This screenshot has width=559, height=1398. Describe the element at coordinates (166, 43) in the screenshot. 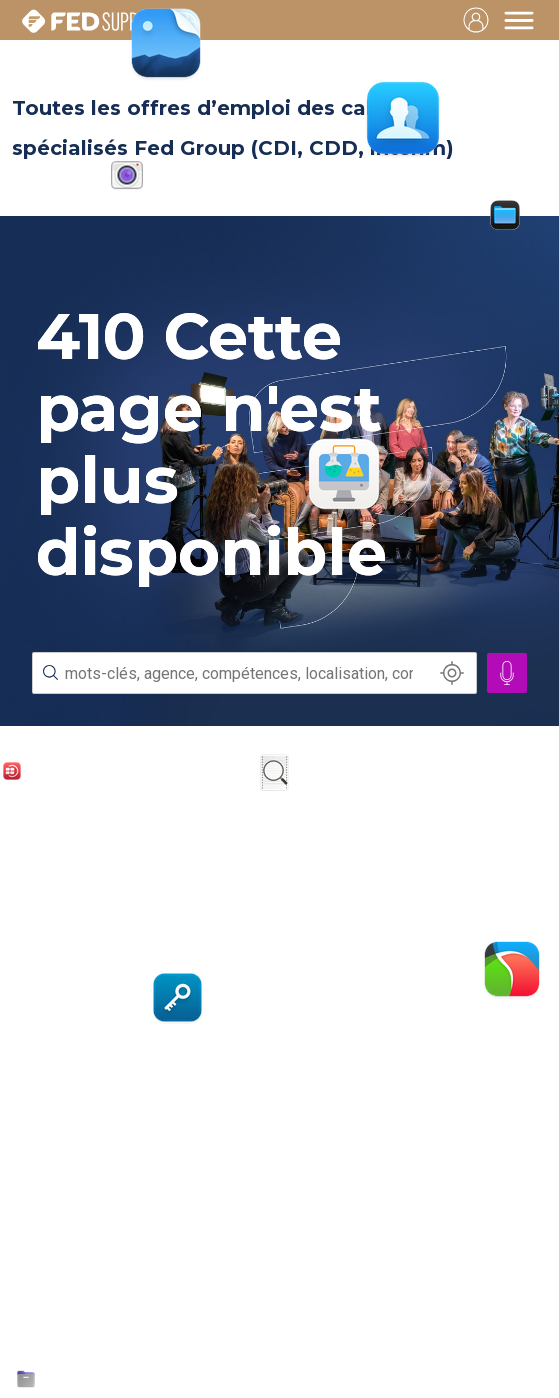

I see `open wallpaper settings` at that location.